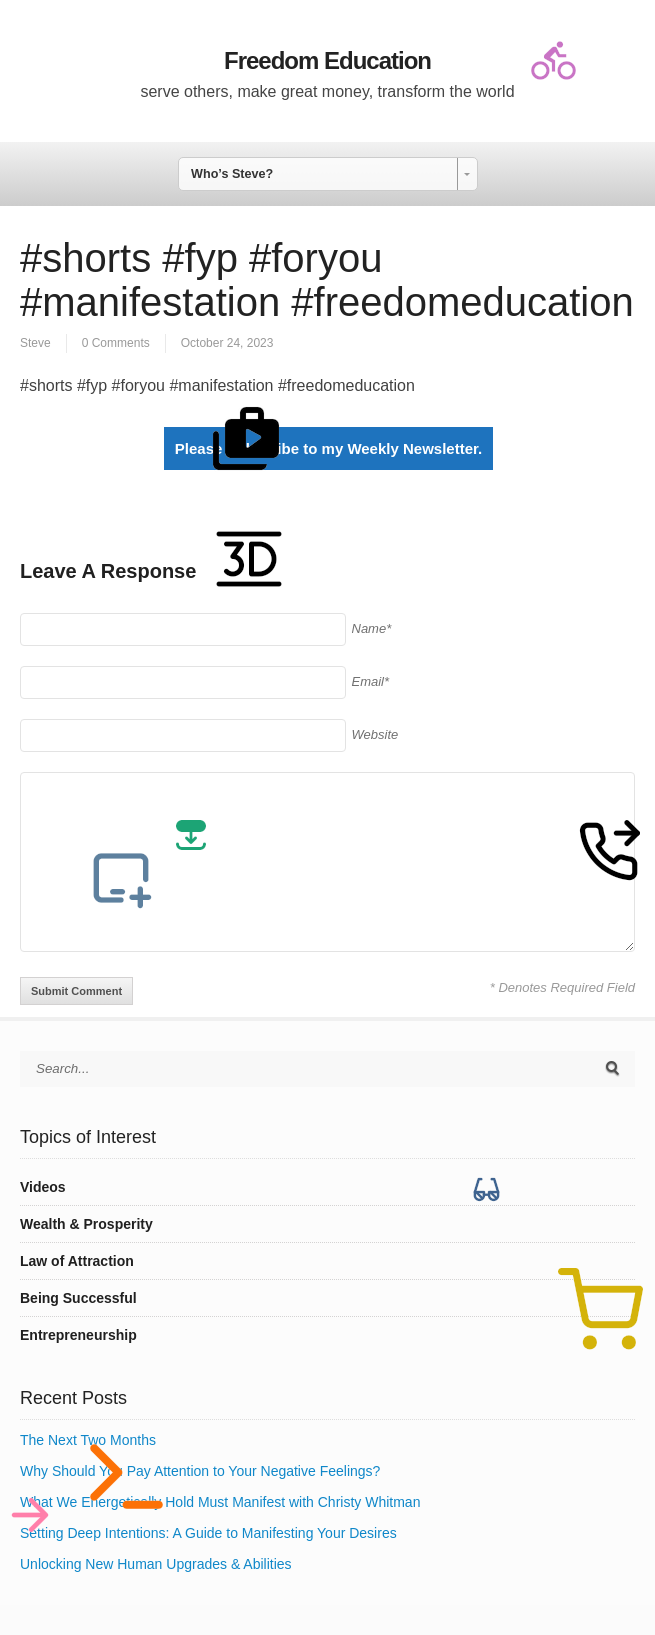 This screenshot has height=1635, width=655. I want to click on access bike-related features or cycling mode, so click(553, 60).